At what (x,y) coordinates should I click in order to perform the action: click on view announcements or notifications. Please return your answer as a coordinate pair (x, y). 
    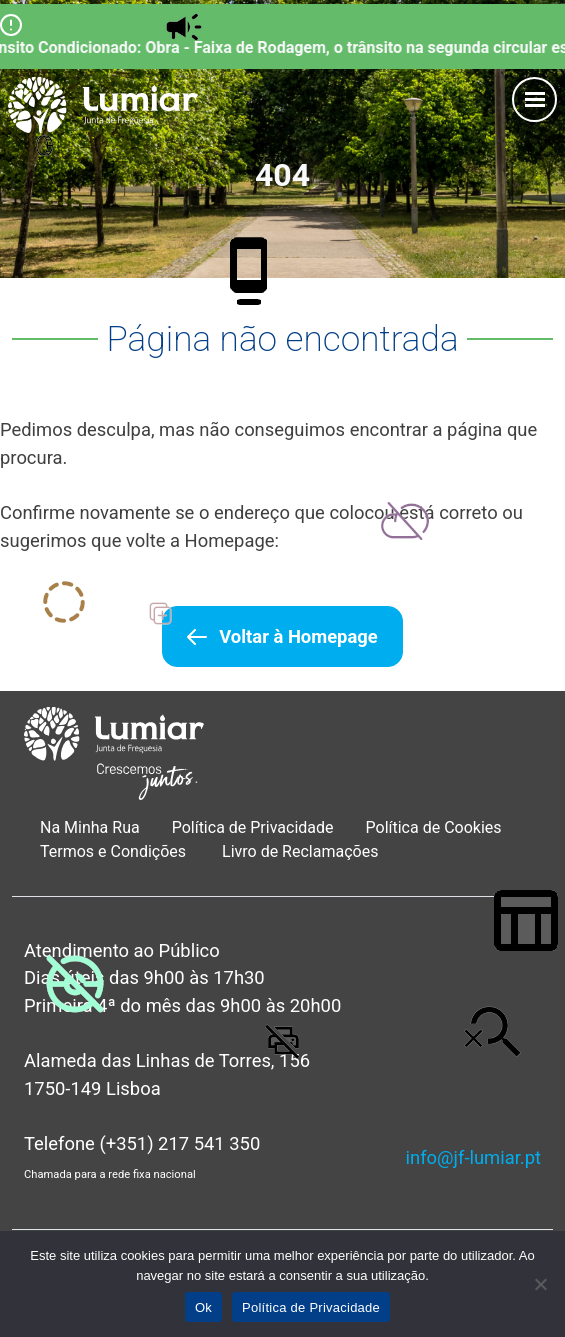
    Looking at the image, I should click on (184, 27).